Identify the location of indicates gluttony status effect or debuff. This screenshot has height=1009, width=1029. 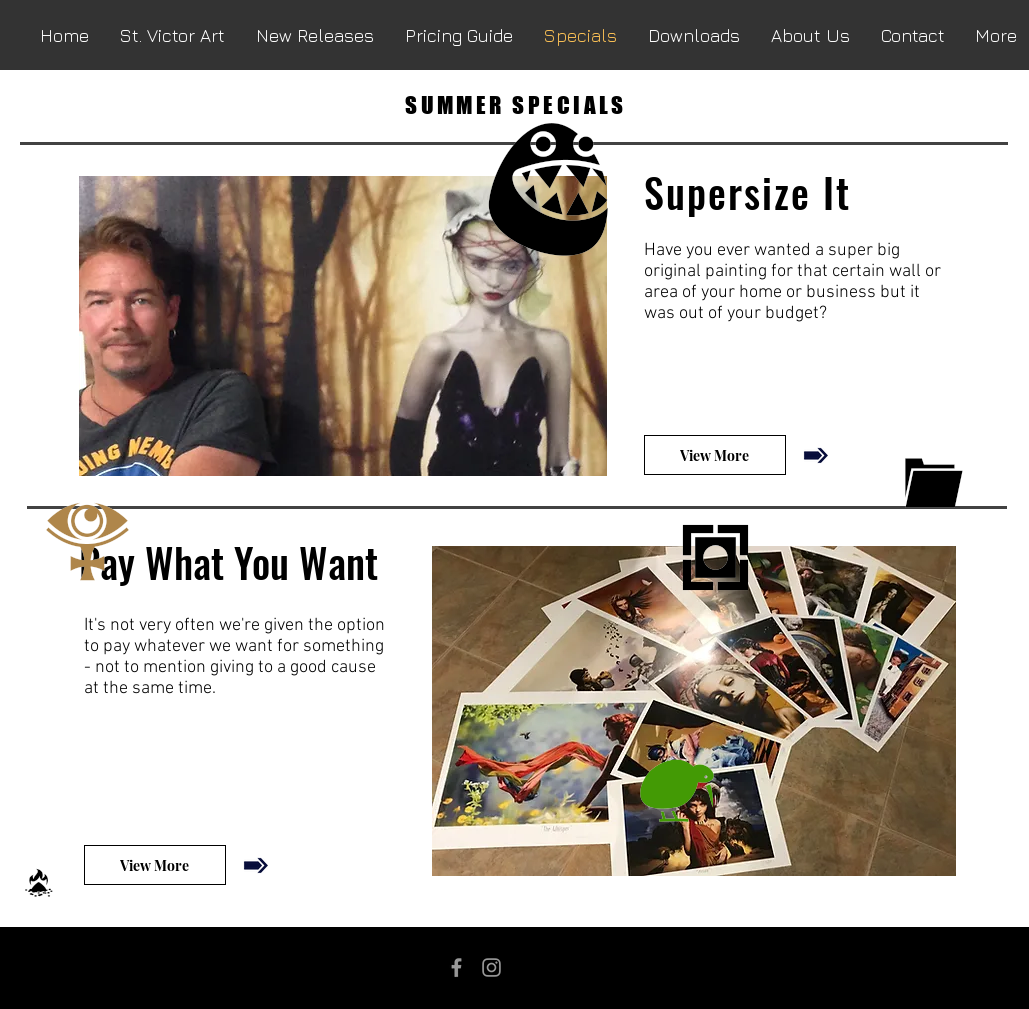
(551, 189).